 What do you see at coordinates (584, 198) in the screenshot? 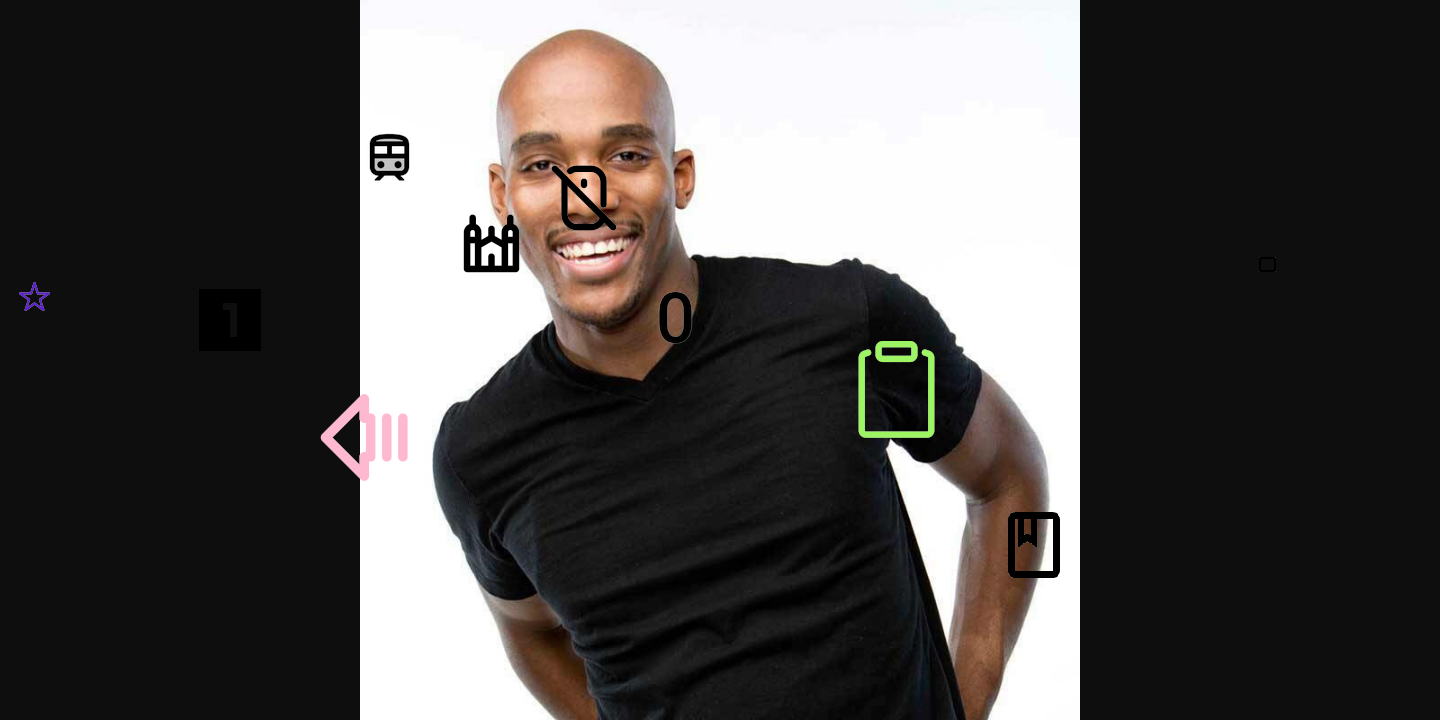
I see `mouse input disabled or disconnected` at bounding box center [584, 198].